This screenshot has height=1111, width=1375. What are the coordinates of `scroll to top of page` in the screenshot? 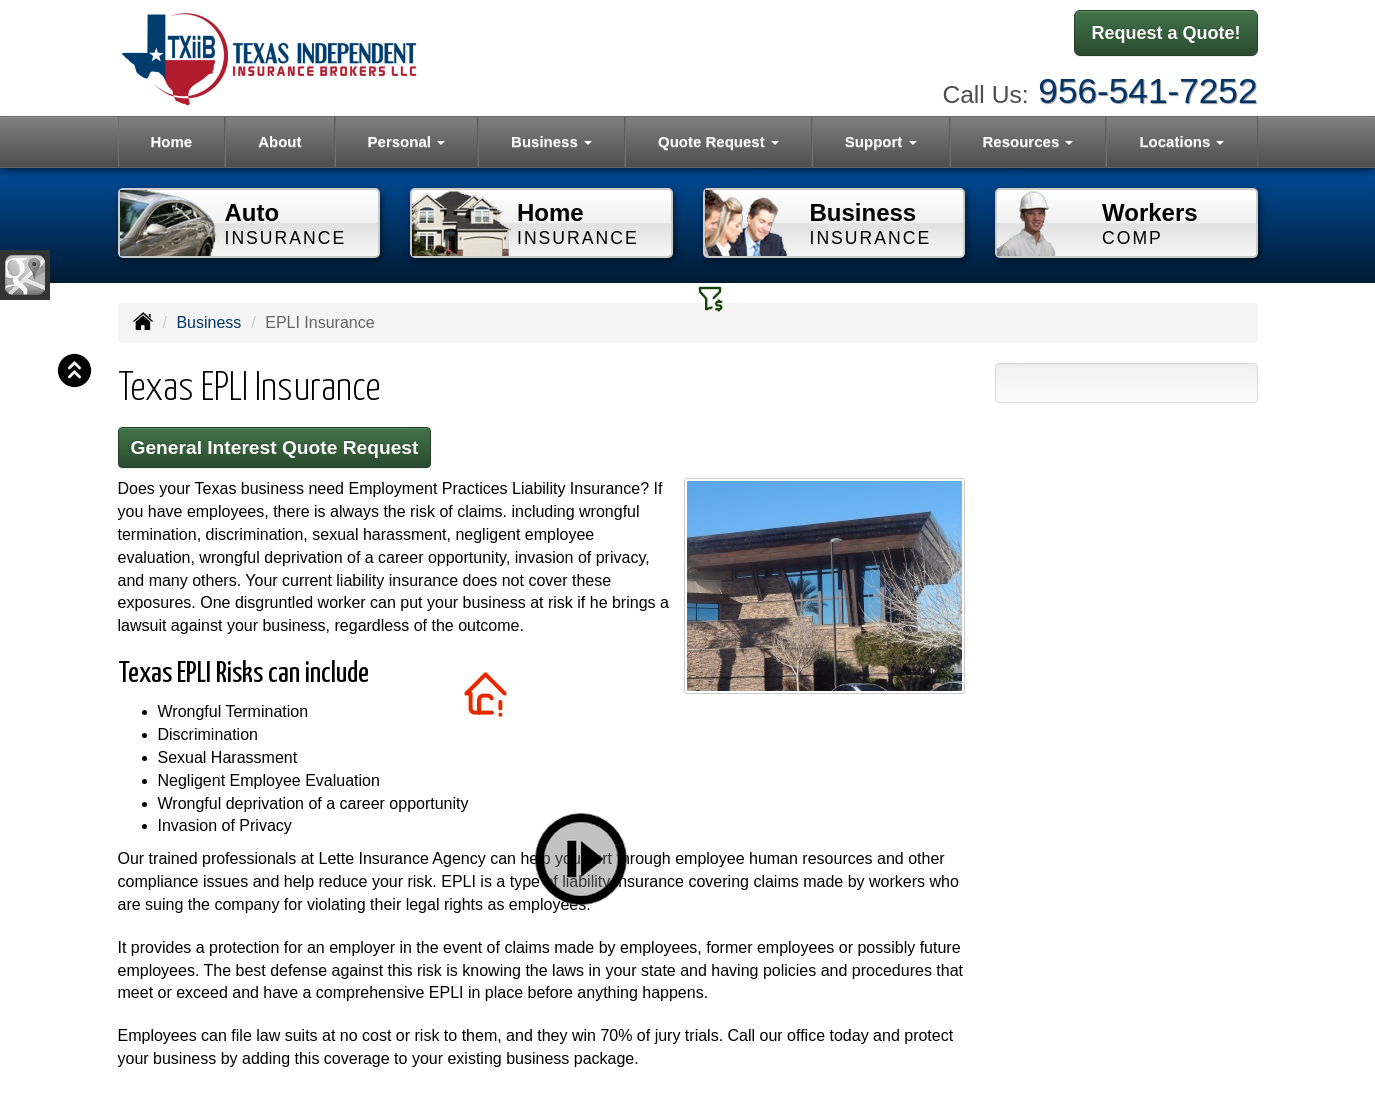 It's located at (74, 370).